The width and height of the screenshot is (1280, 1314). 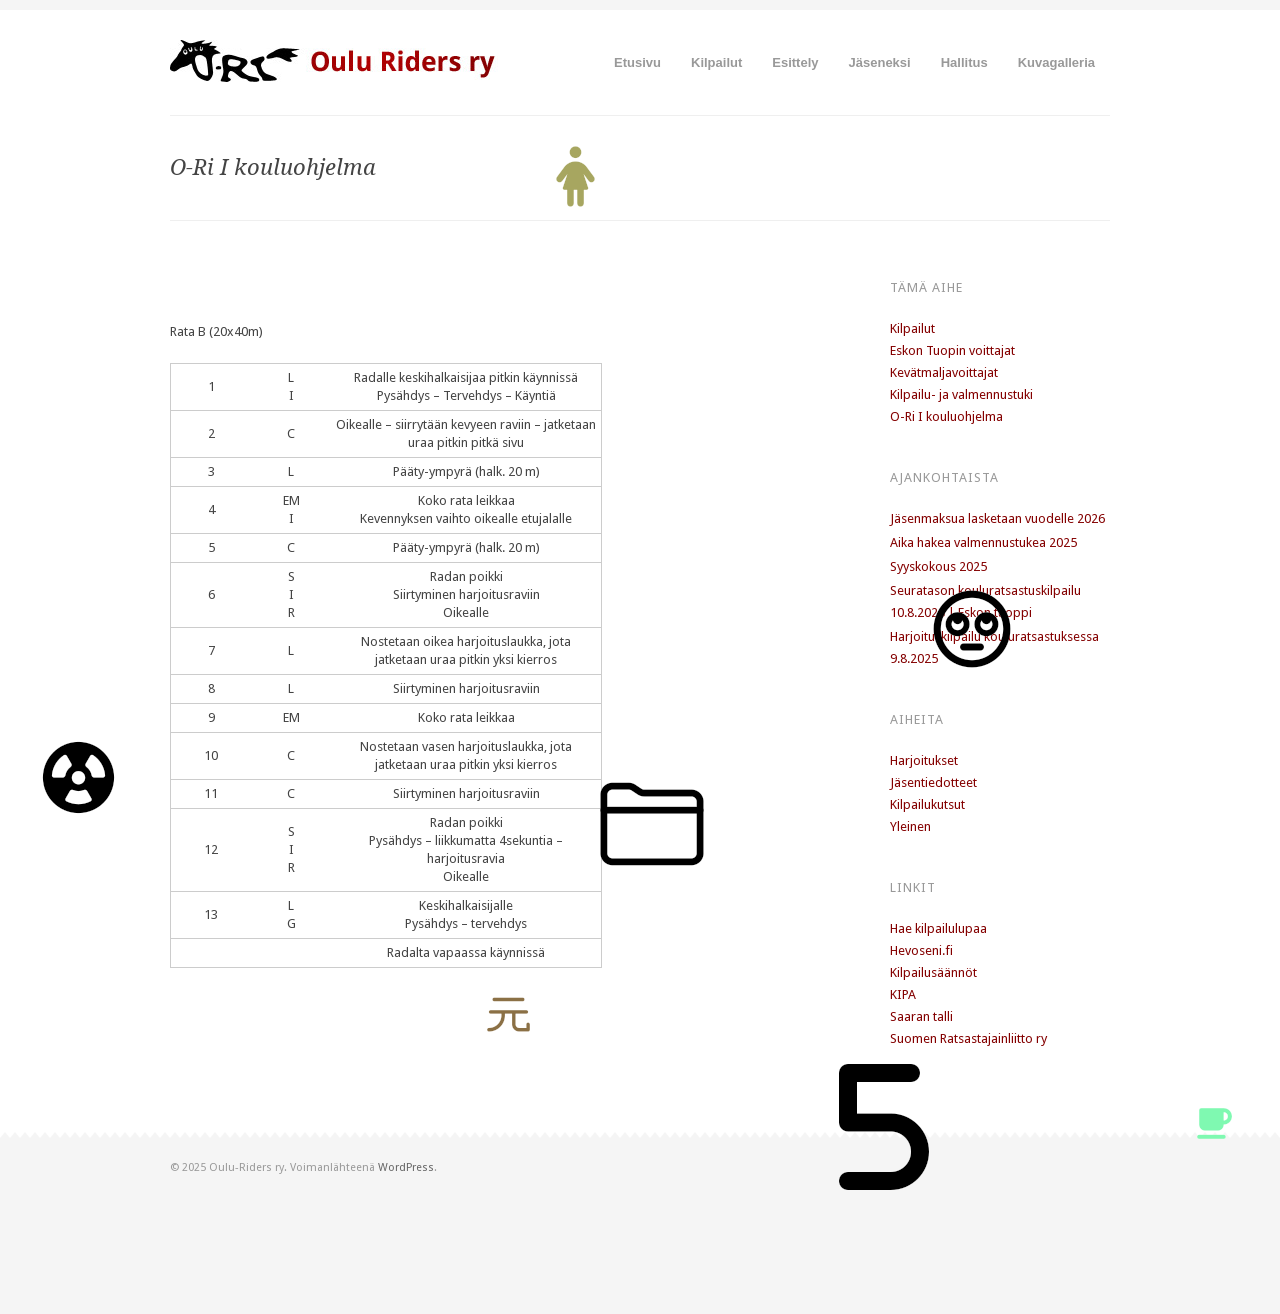 I want to click on express annoyance or exasperation in a message, so click(x=972, y=629).